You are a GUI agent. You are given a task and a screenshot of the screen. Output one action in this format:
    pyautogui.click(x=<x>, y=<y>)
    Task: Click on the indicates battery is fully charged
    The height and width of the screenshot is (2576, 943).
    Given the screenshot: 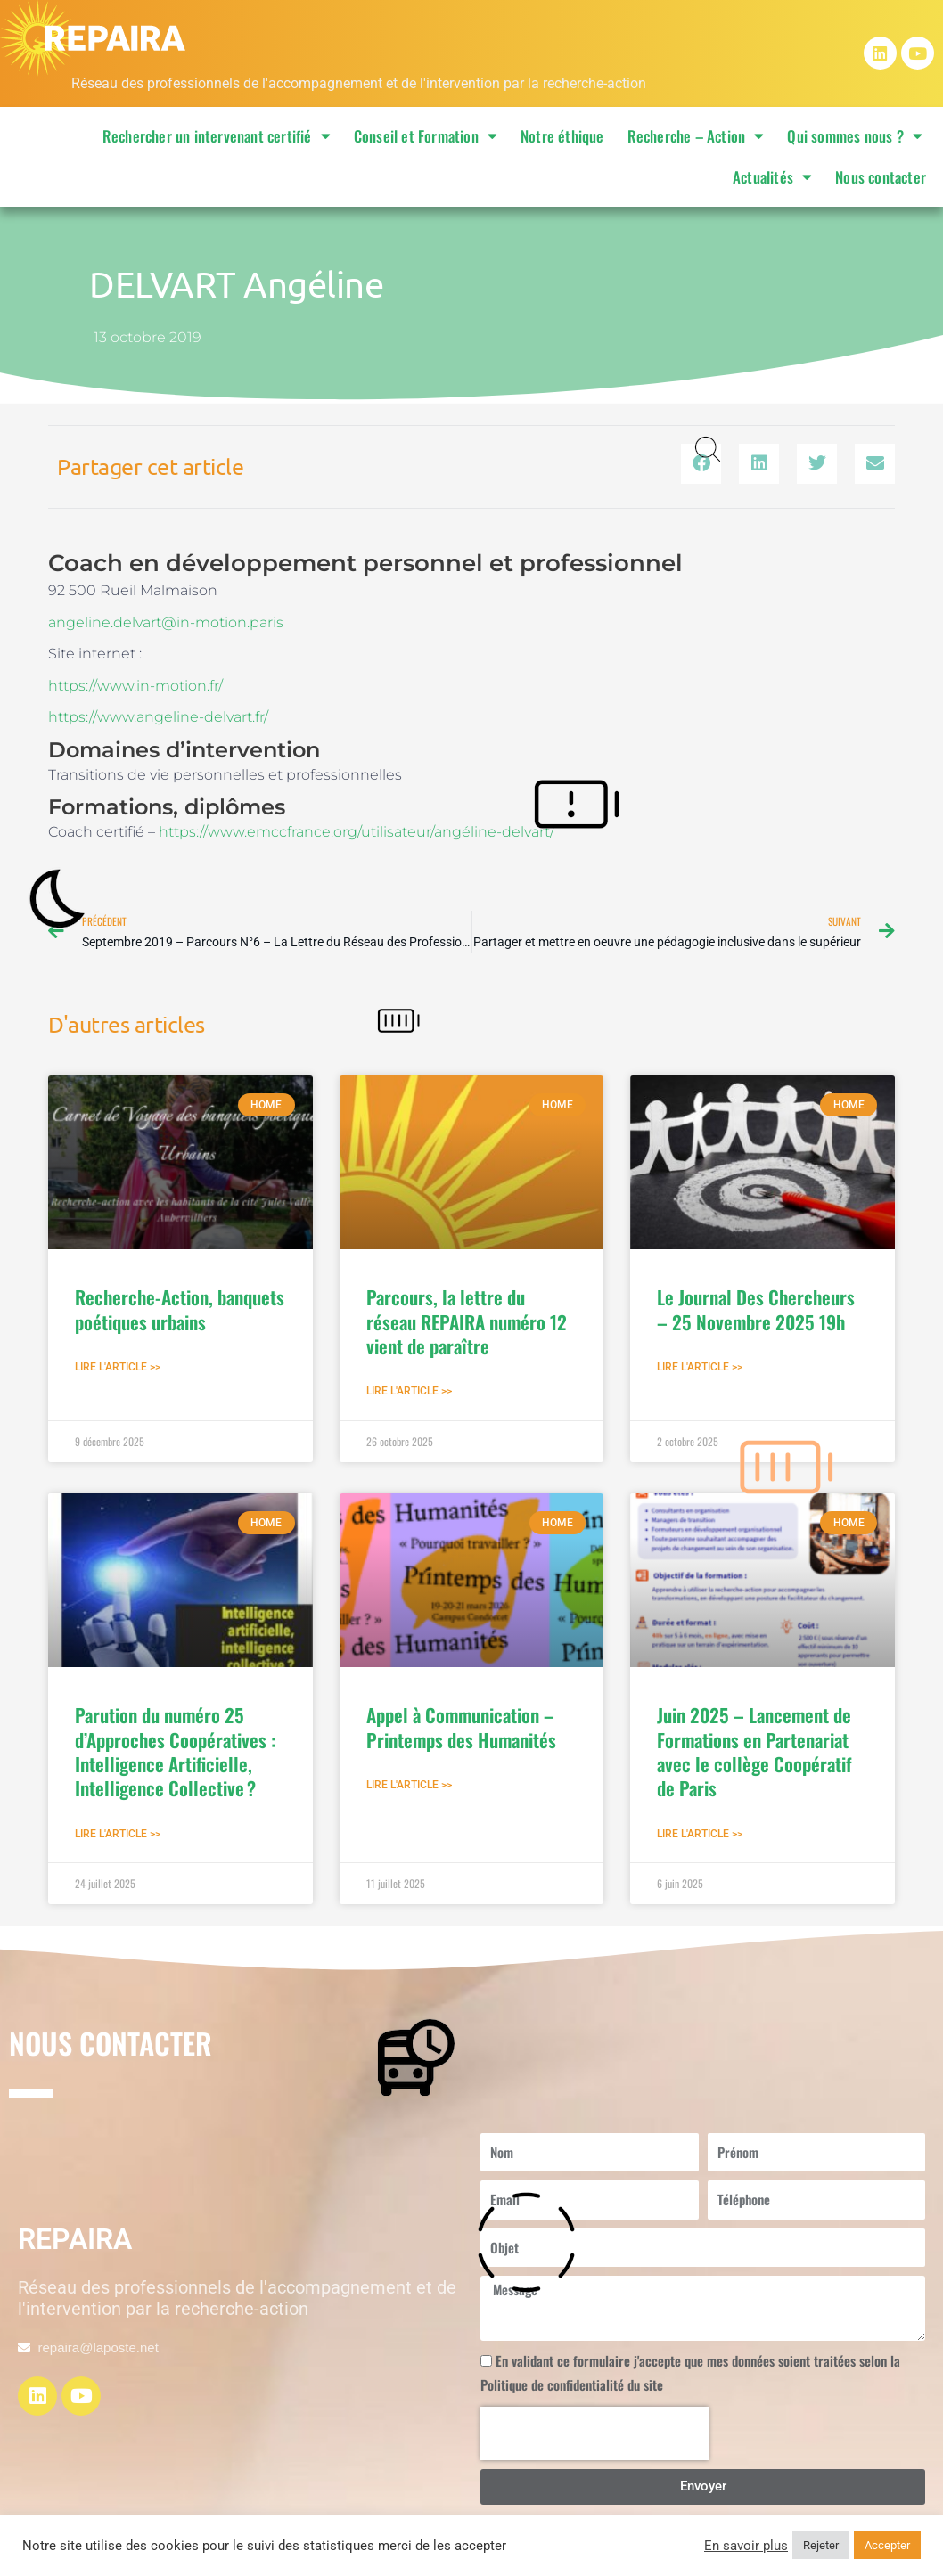 What is the action you would take?
    pyautogui.click(x=398, y=1020)
    